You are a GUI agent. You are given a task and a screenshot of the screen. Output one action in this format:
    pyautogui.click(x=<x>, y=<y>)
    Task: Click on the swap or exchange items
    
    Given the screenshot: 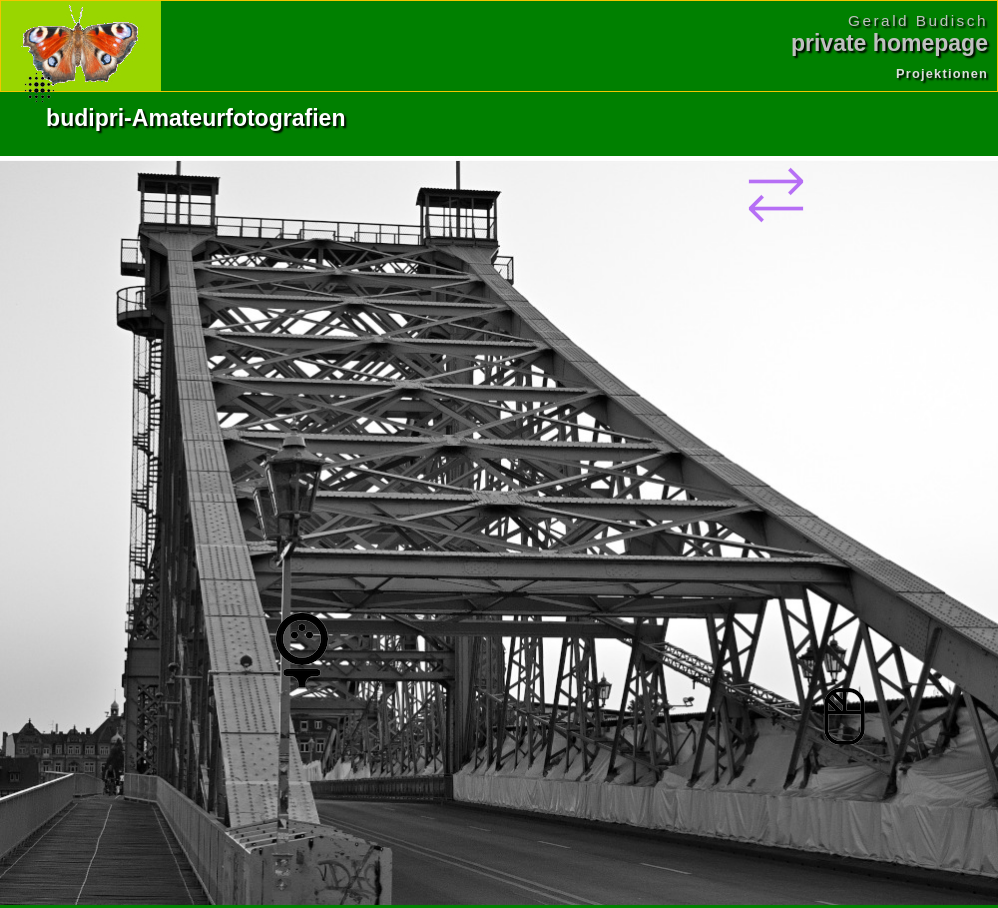 What is the action you would take?
    pyautogui.click(x=776, y=195)
    